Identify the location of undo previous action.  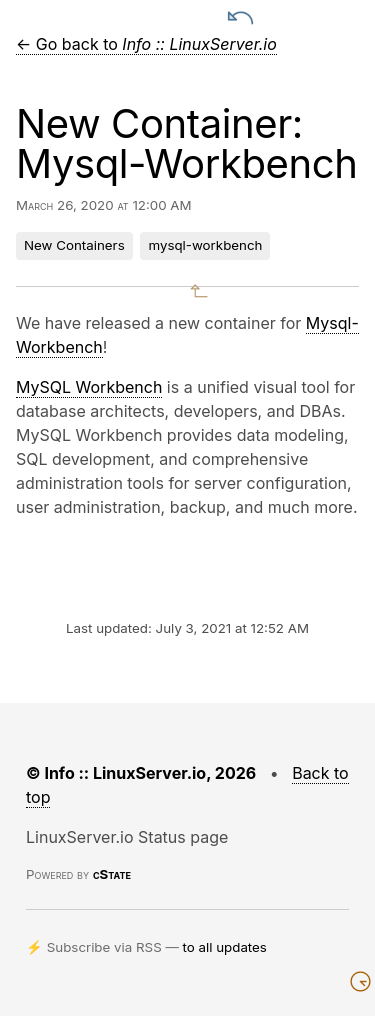
(241, 17).